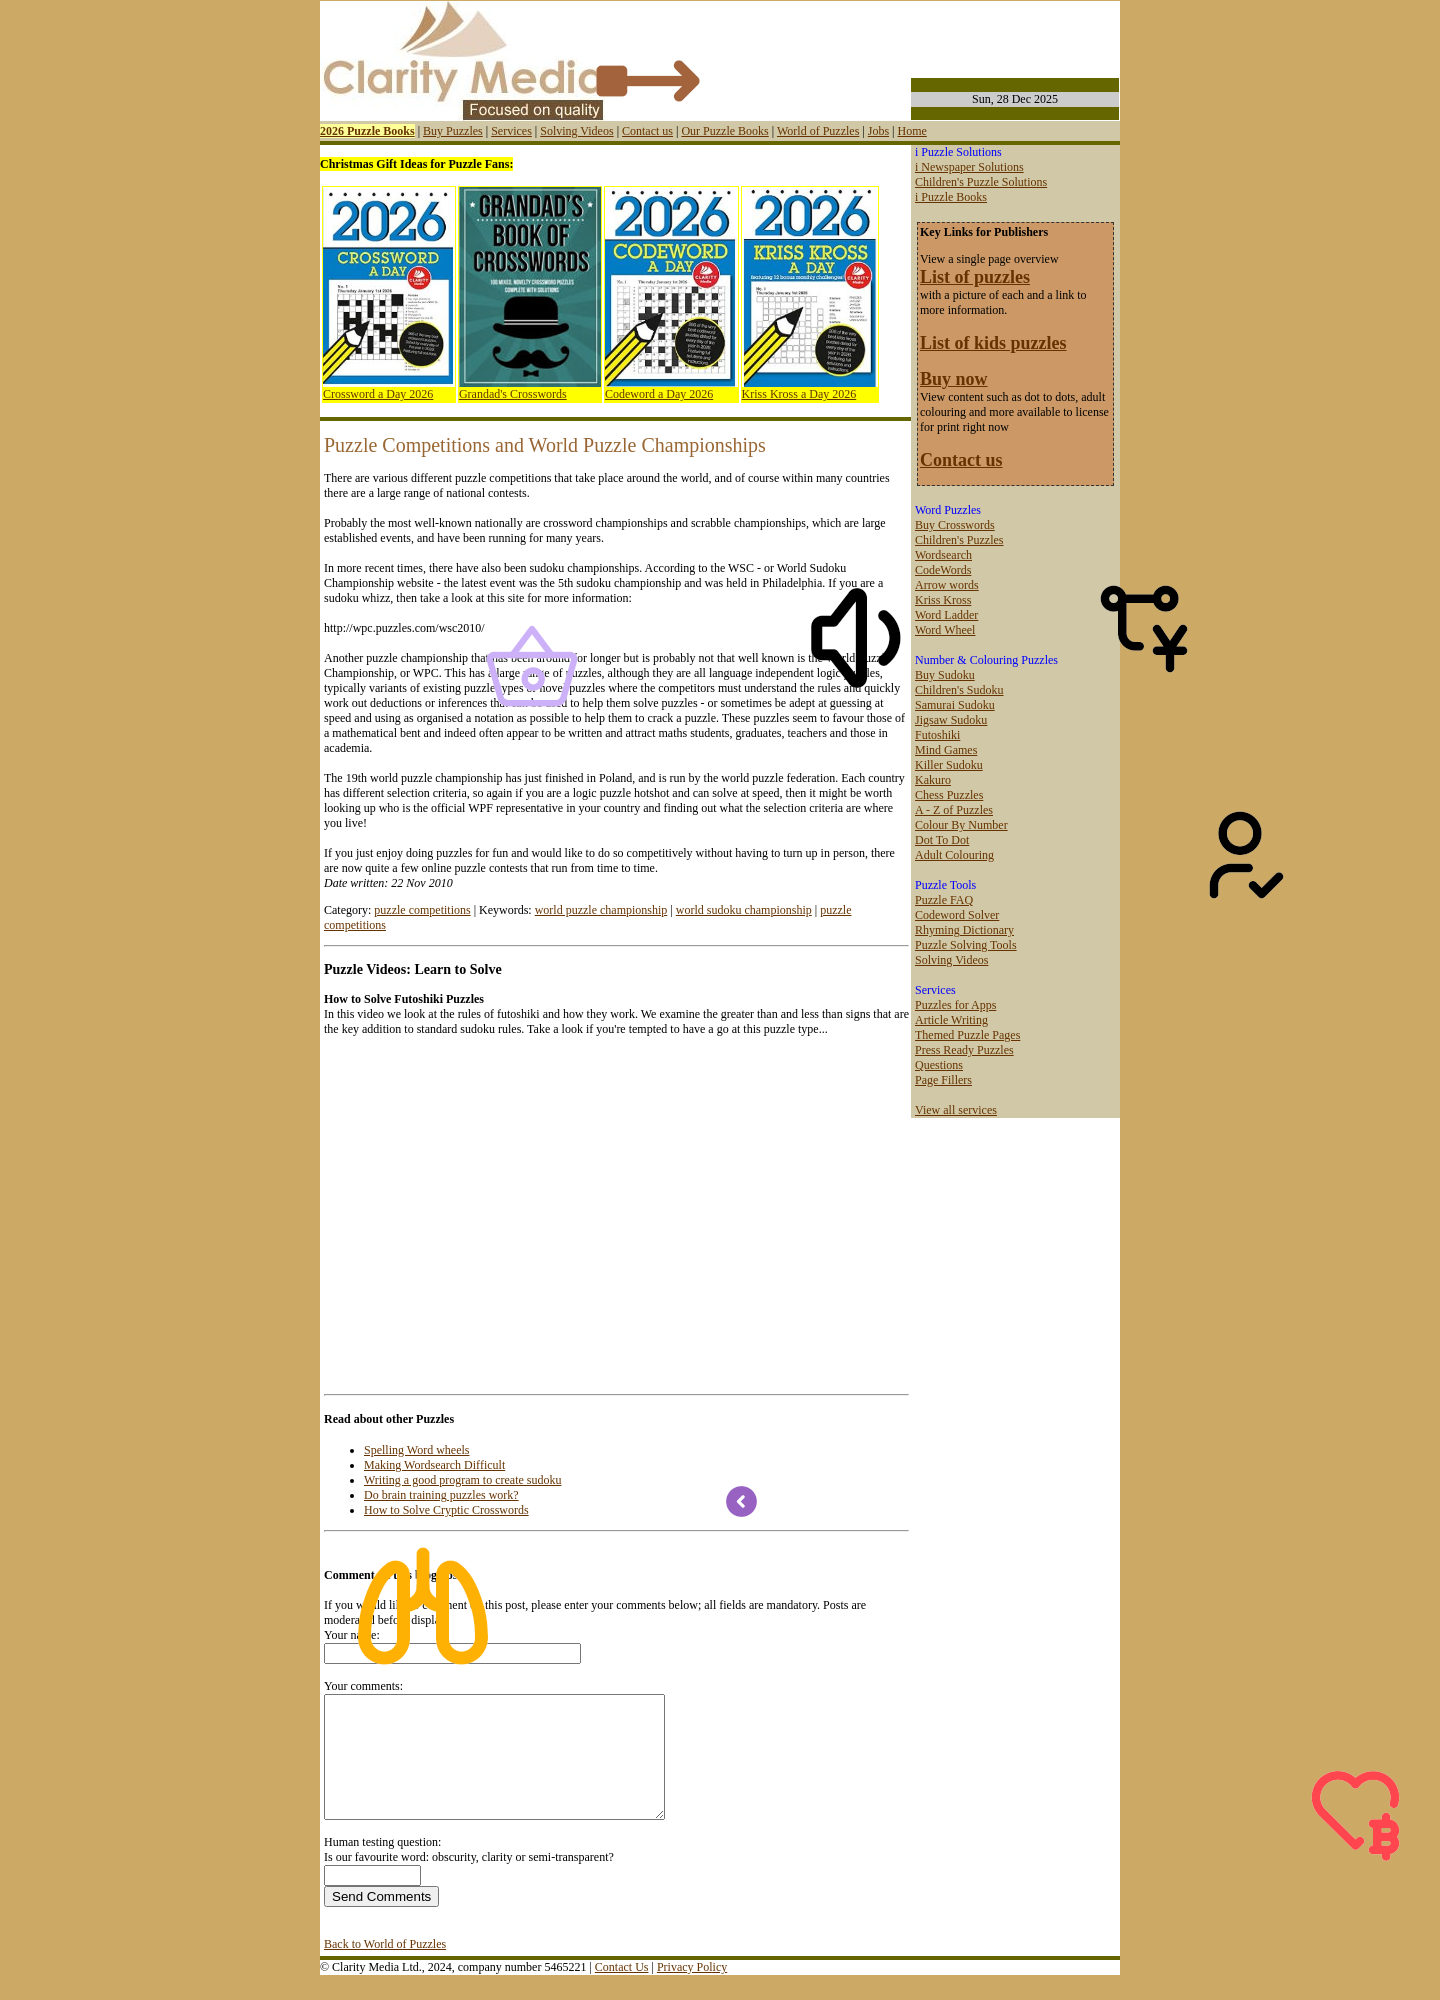  Describe the element at coordinates (1144, 629) in the screenshot. I see `transfer funds in yuan currency` at that location.